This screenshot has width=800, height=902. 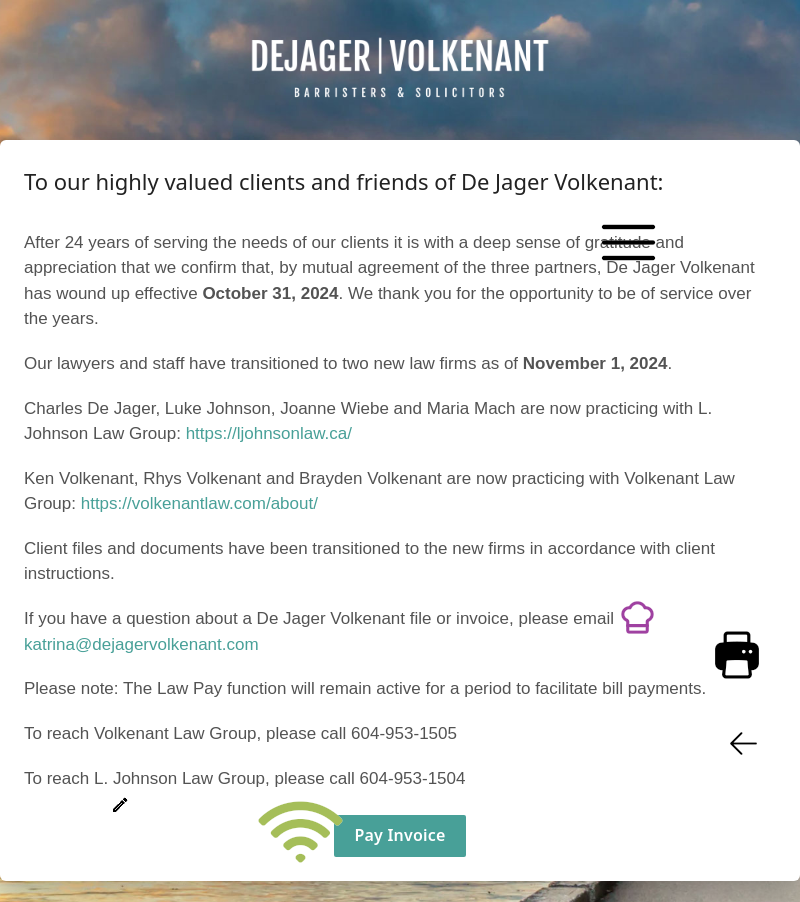 What do you see at coordinates (628, 242) in the screenshot?
I see `open navigation menu` at bounding box center [628, 242].